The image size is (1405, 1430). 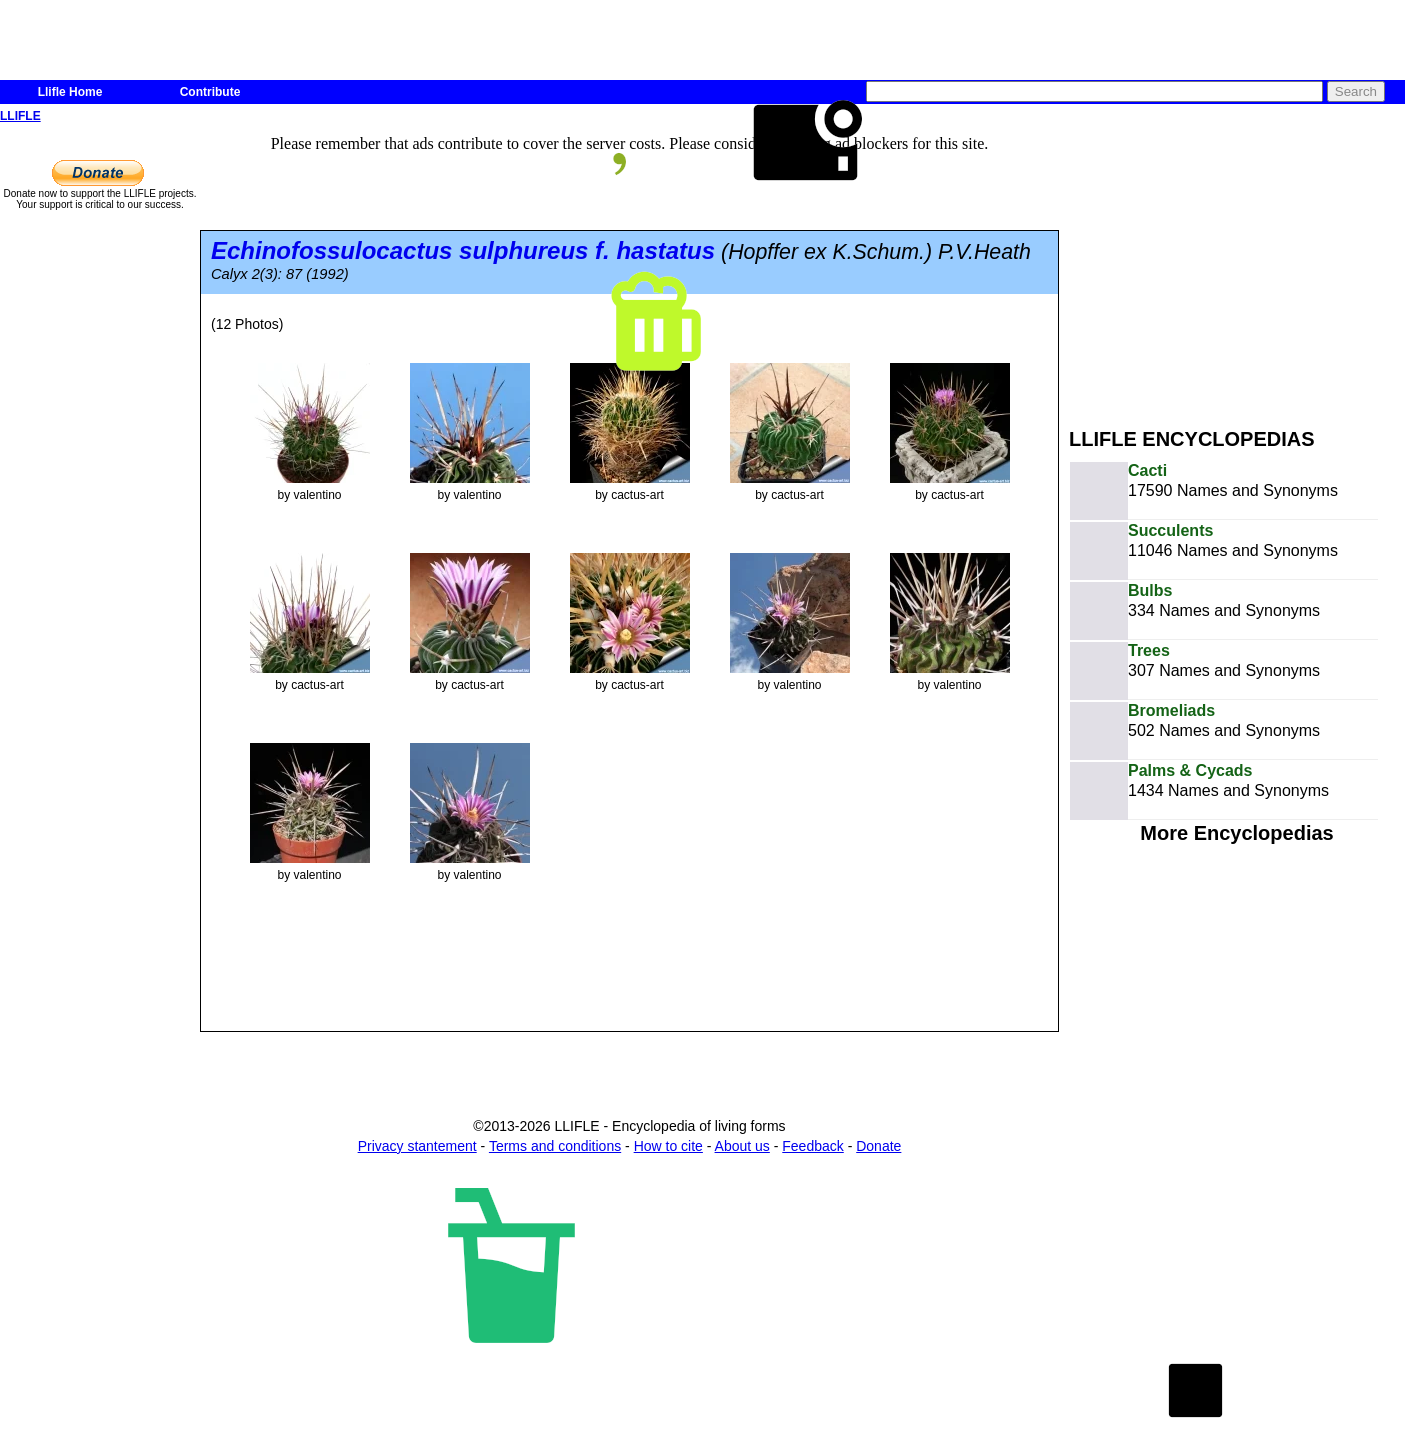 I want to click on browse nearby bars or breweries, so click(x=658, y=323).